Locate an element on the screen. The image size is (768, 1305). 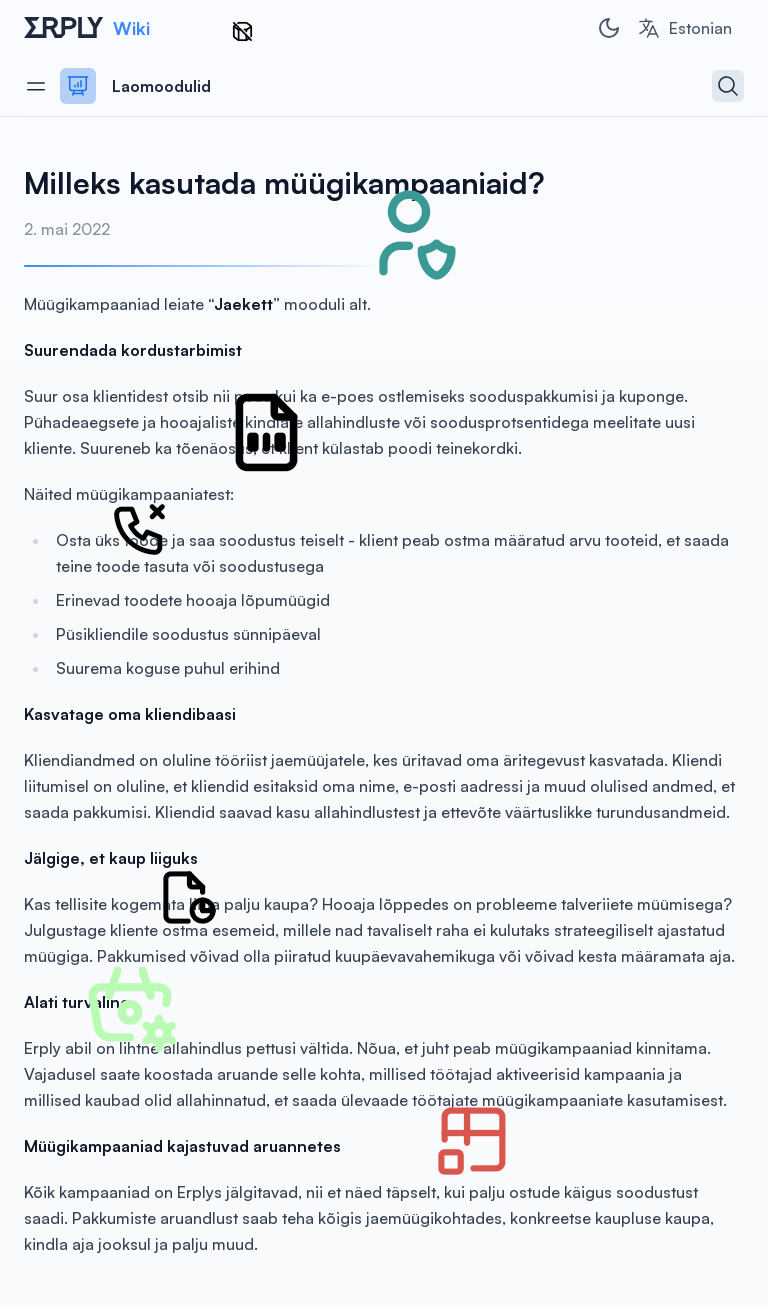
disable 3D object view is located at coordinates (242, 31).